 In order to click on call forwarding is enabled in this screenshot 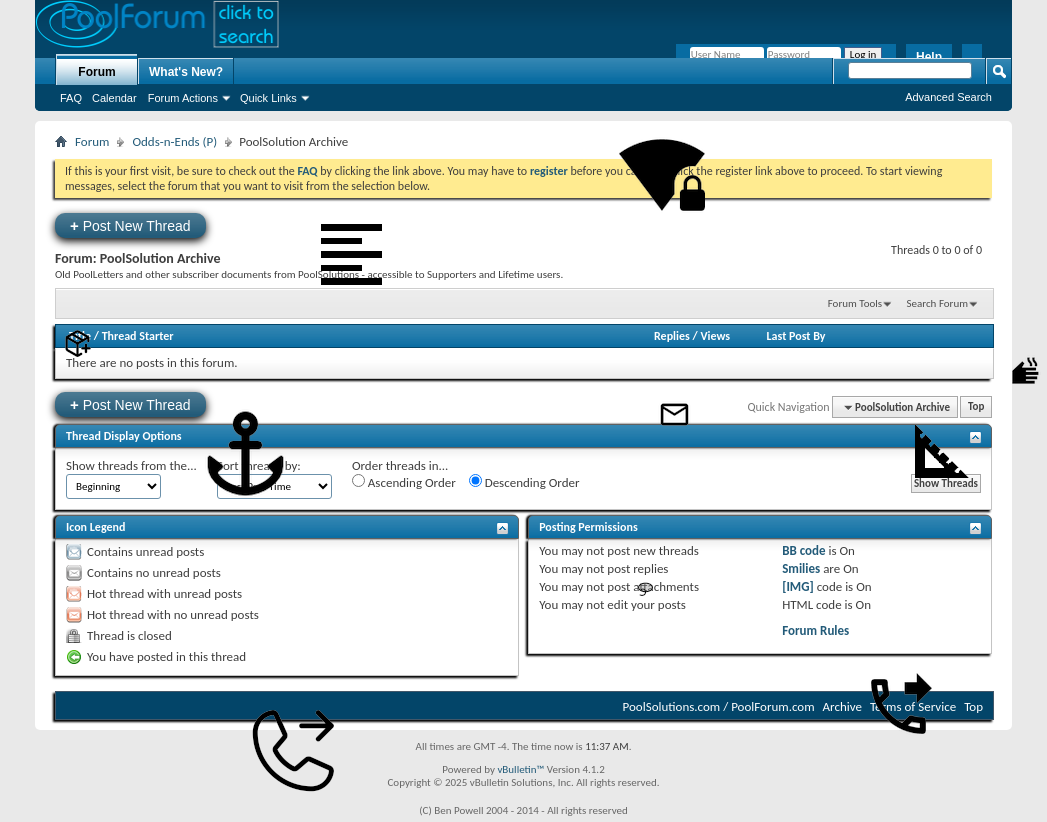, I will do `click(898, 706)`.